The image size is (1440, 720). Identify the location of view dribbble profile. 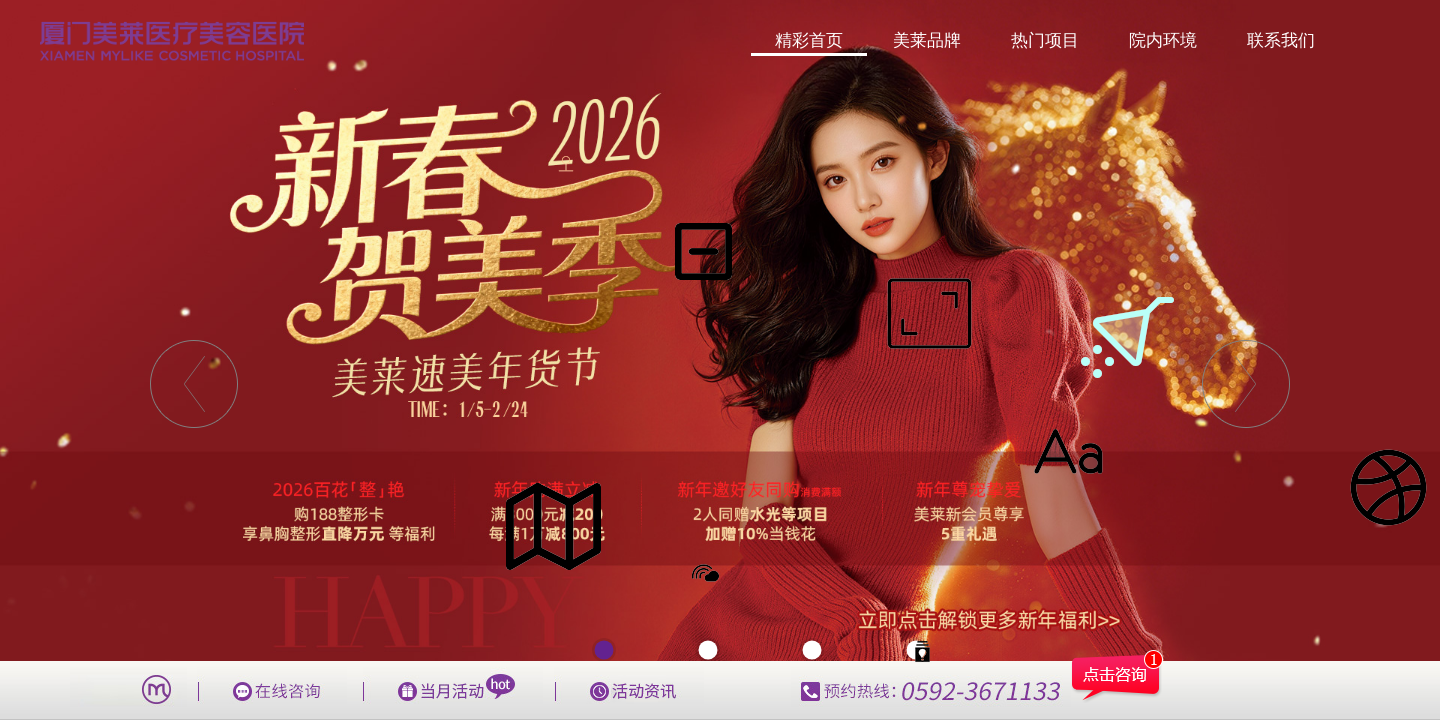
(1388, 487).